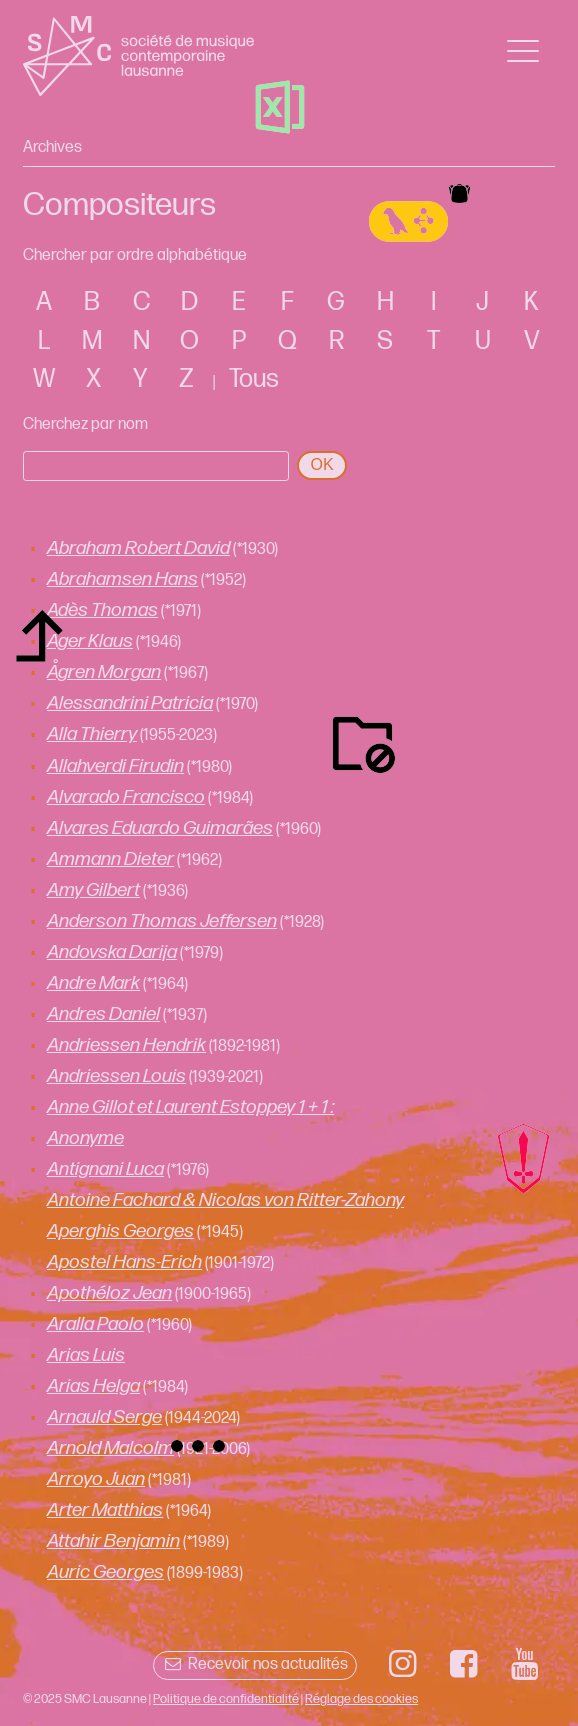  What do you see at coordinates (523, 1158) in the screenshot?
I see `launch heroic games launcher` at bounding box center [523, 1158].